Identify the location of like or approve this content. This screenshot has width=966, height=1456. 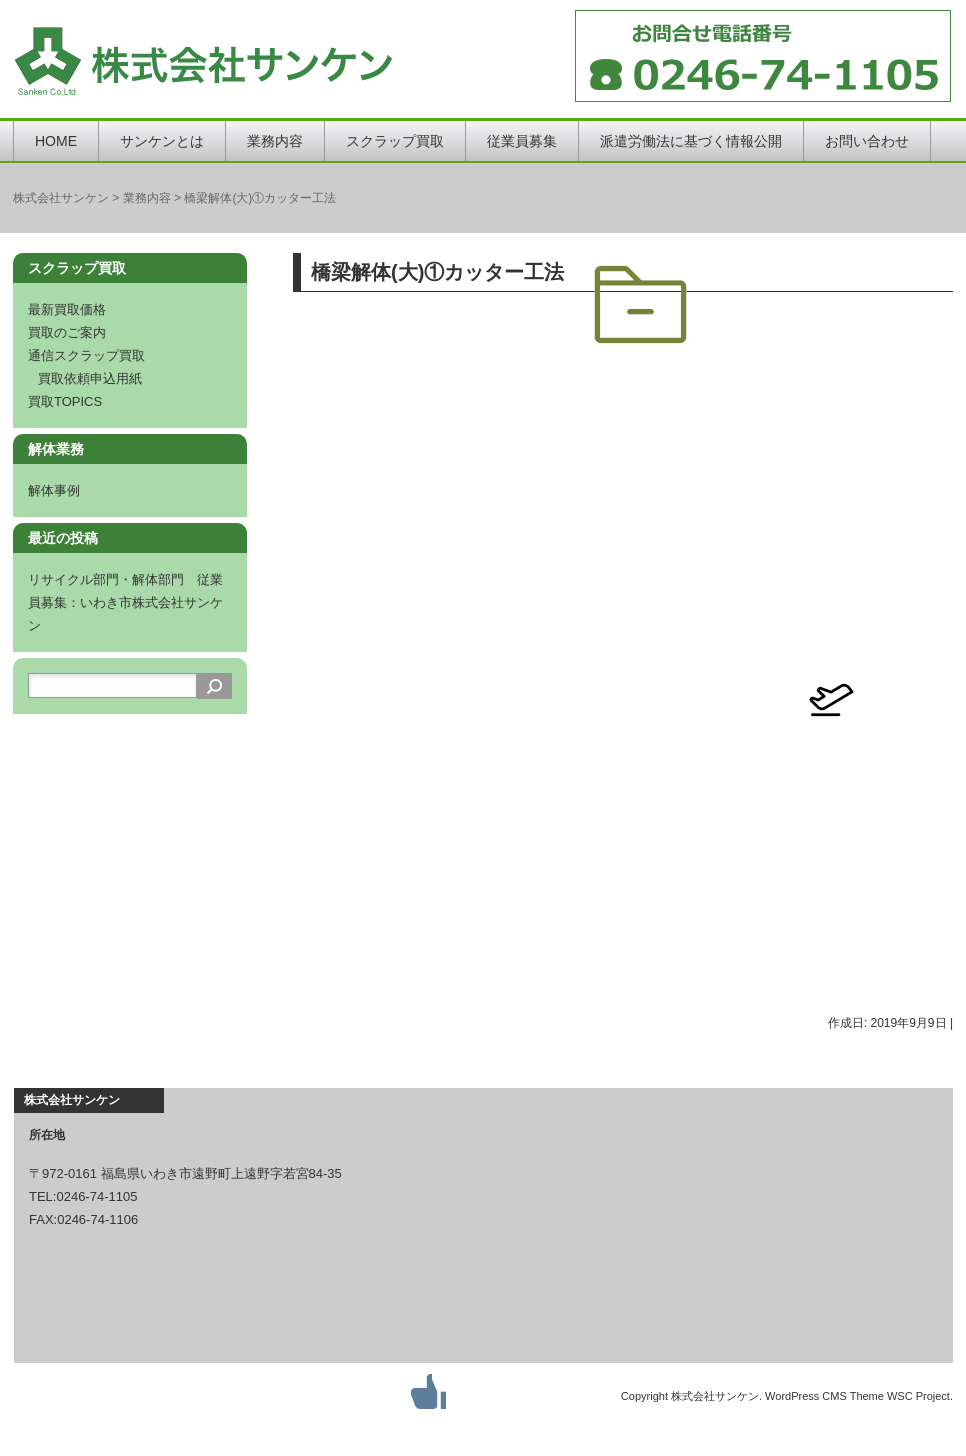
(428, 1391).